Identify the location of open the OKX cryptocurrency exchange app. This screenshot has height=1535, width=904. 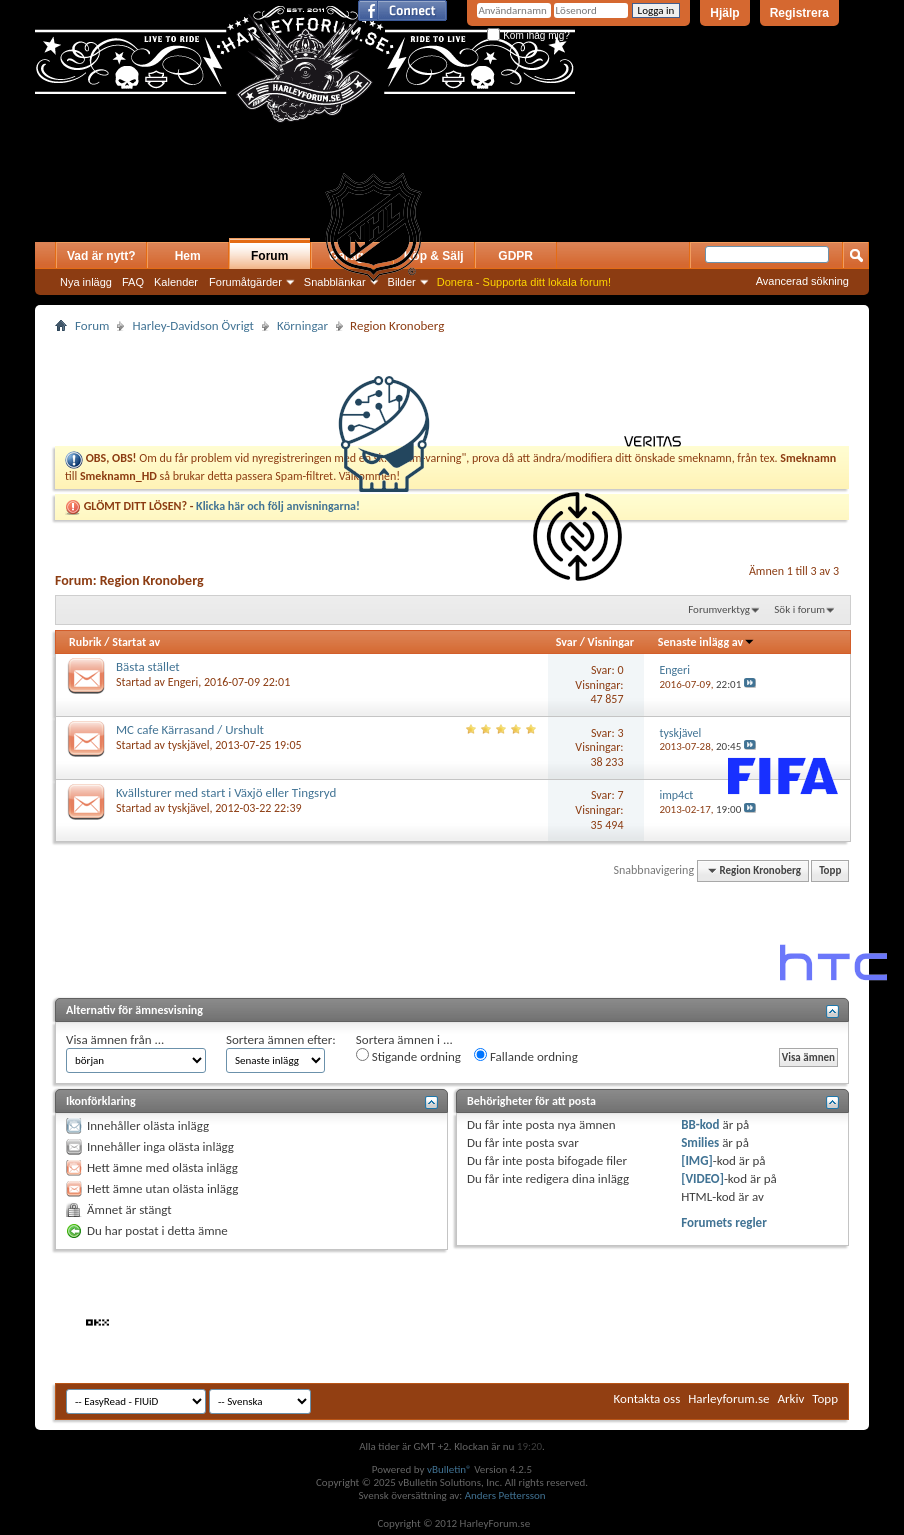
(97, 1322).